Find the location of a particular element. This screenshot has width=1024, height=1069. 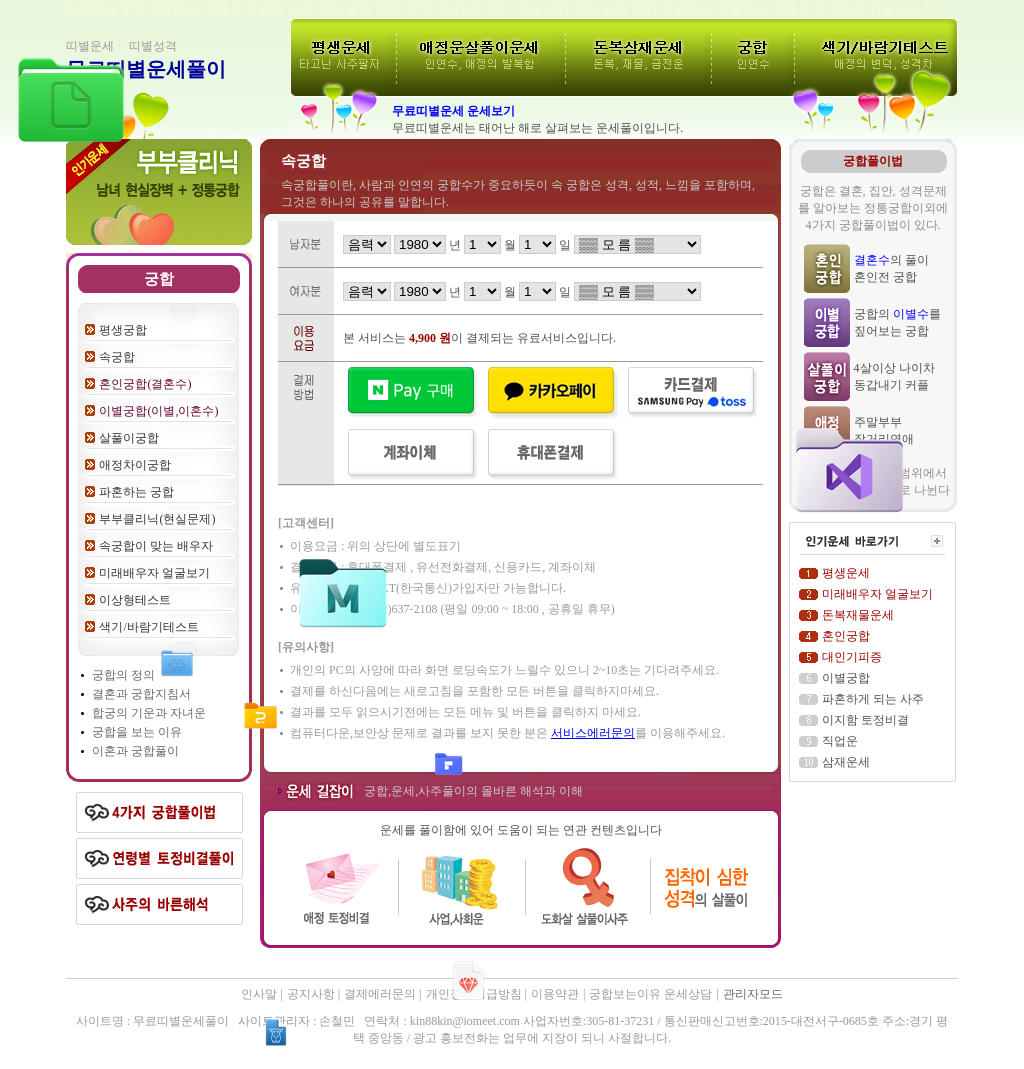

folder containing Autodesk Maya project files is located at coordinates (342, 595).